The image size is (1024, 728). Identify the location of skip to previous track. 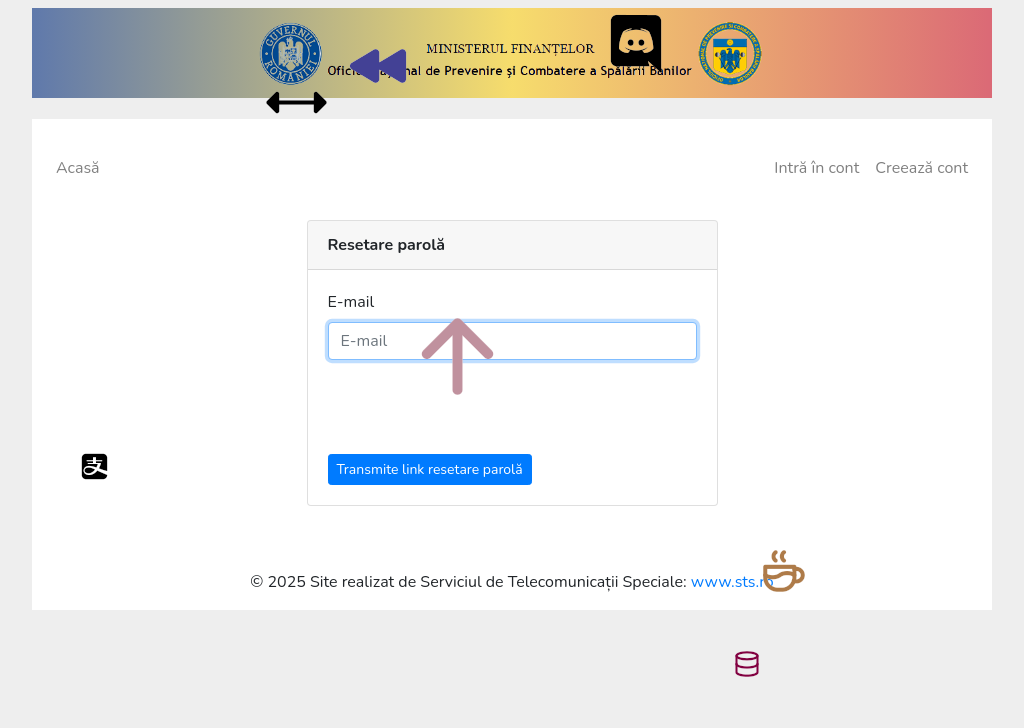
(378, 66).